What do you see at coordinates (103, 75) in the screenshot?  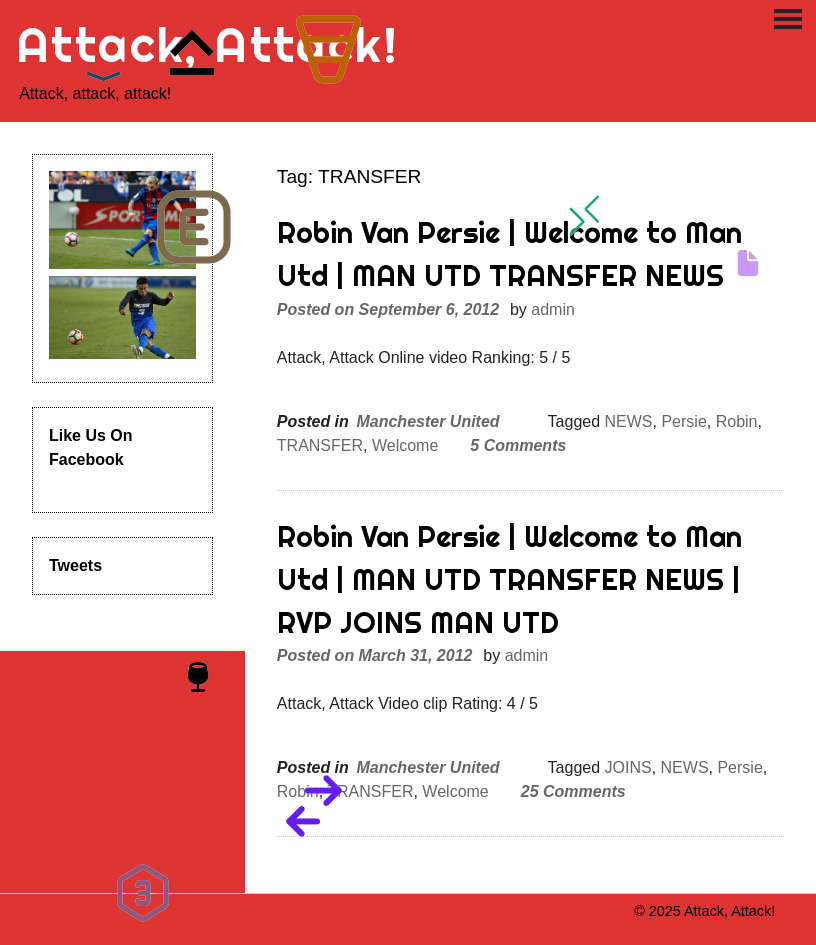 I see `expand content or dropdown menu` at bounding box center [103, 75].